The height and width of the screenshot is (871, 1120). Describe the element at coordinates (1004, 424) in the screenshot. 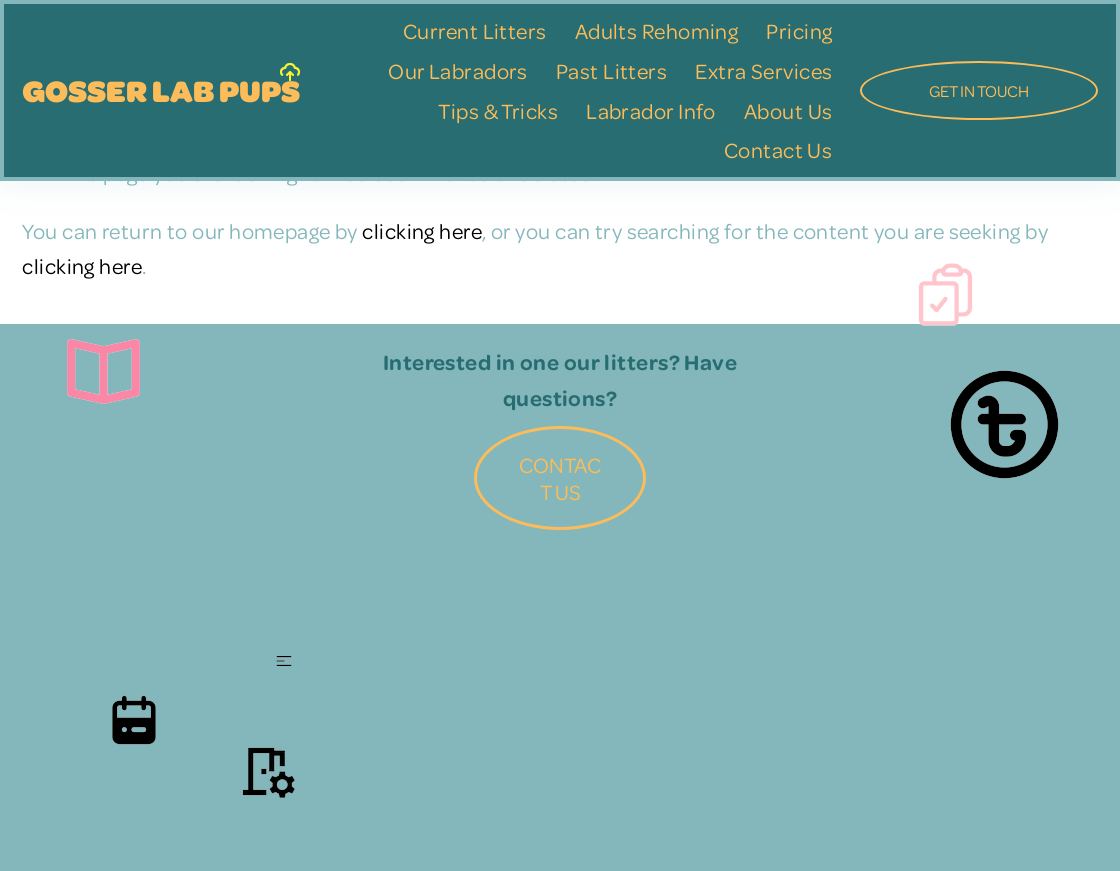

I see `bangladeshi taka currency` at that location.